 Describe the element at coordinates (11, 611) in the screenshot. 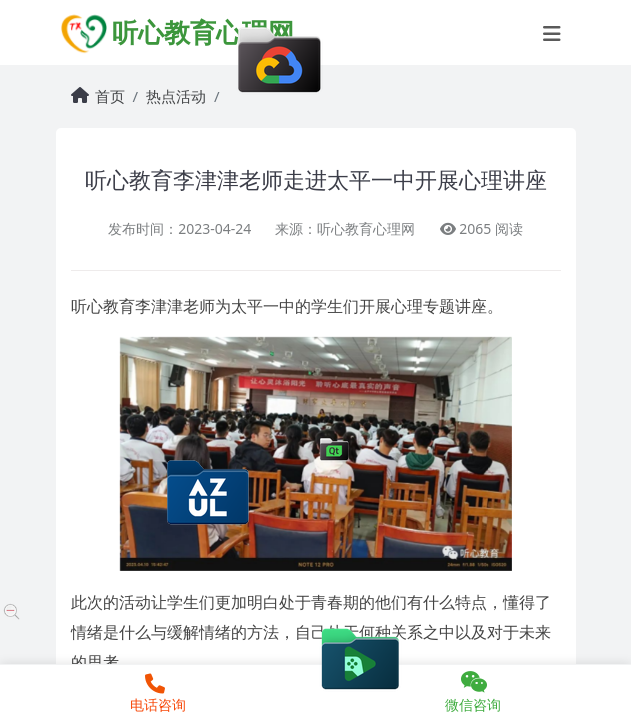

I see `zoom out to see more content` at that location.